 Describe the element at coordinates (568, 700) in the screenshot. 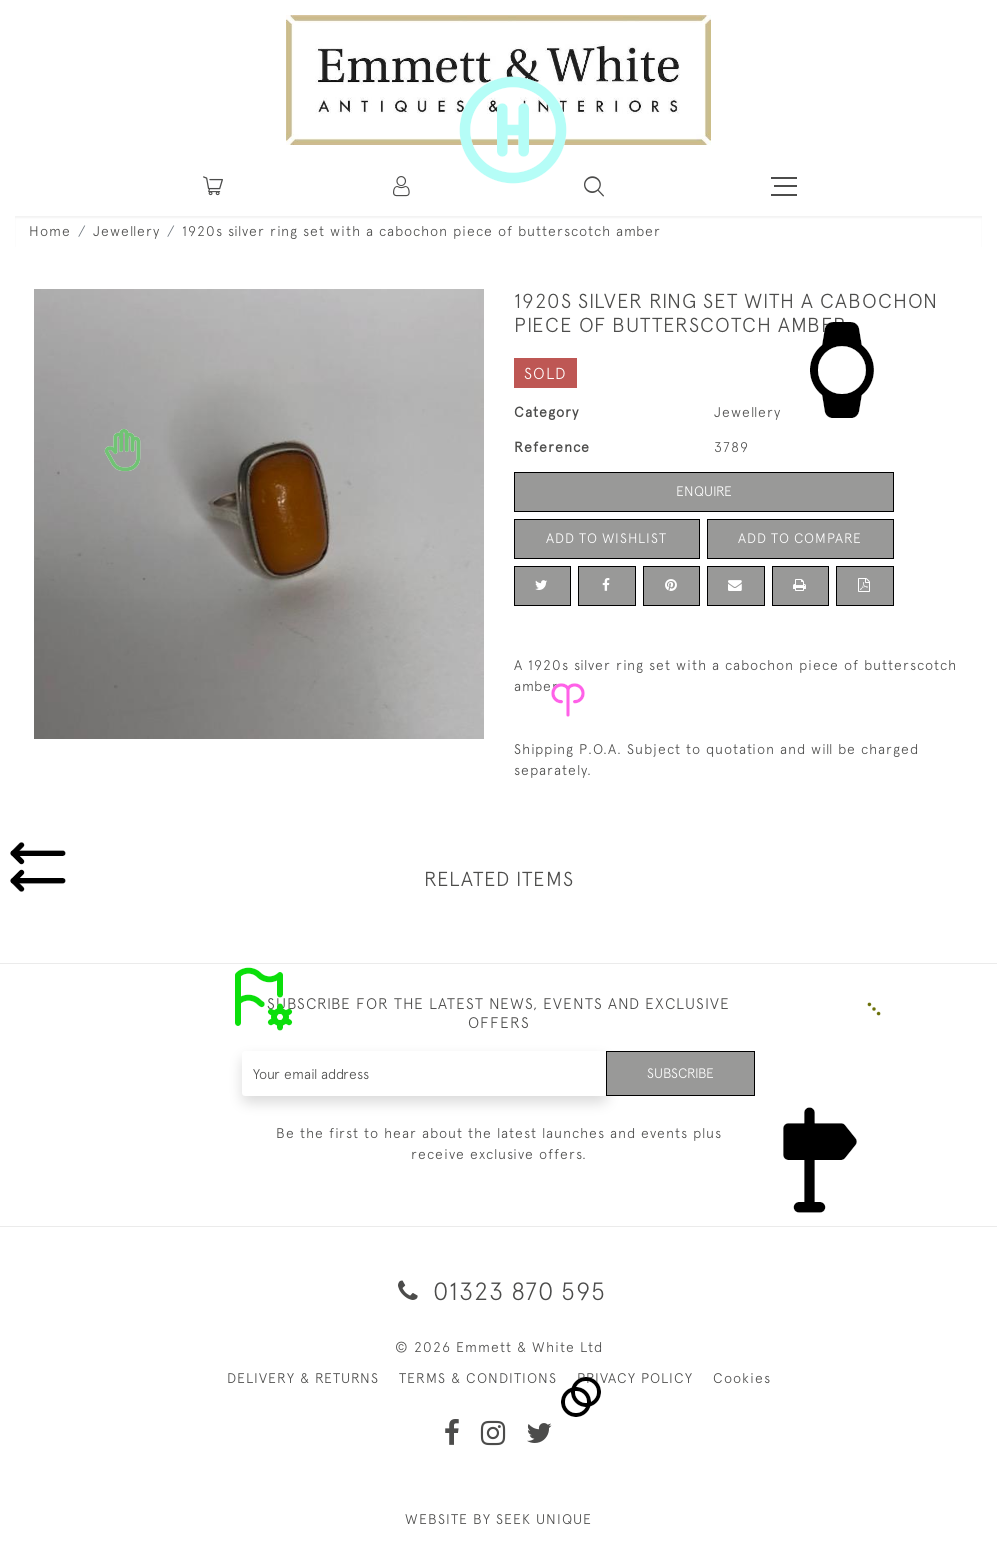

I see `indicates aries zodiac sign` at that location.